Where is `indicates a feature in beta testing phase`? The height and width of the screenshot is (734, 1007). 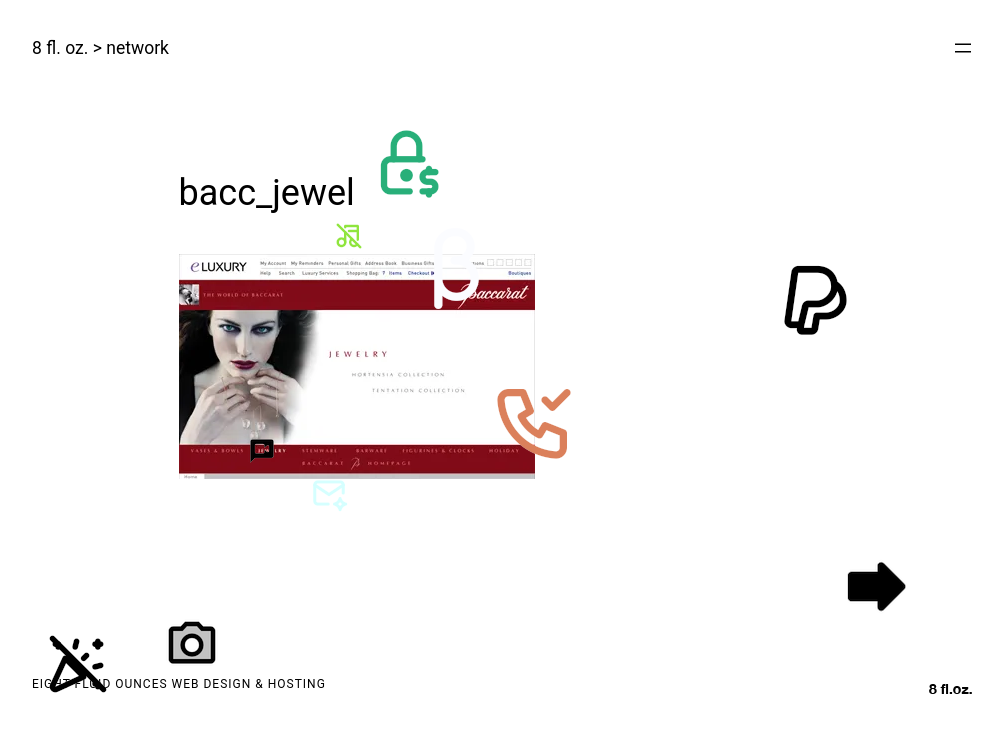
indicates a feature in beta testing phase is located at coordinates (454, 264).